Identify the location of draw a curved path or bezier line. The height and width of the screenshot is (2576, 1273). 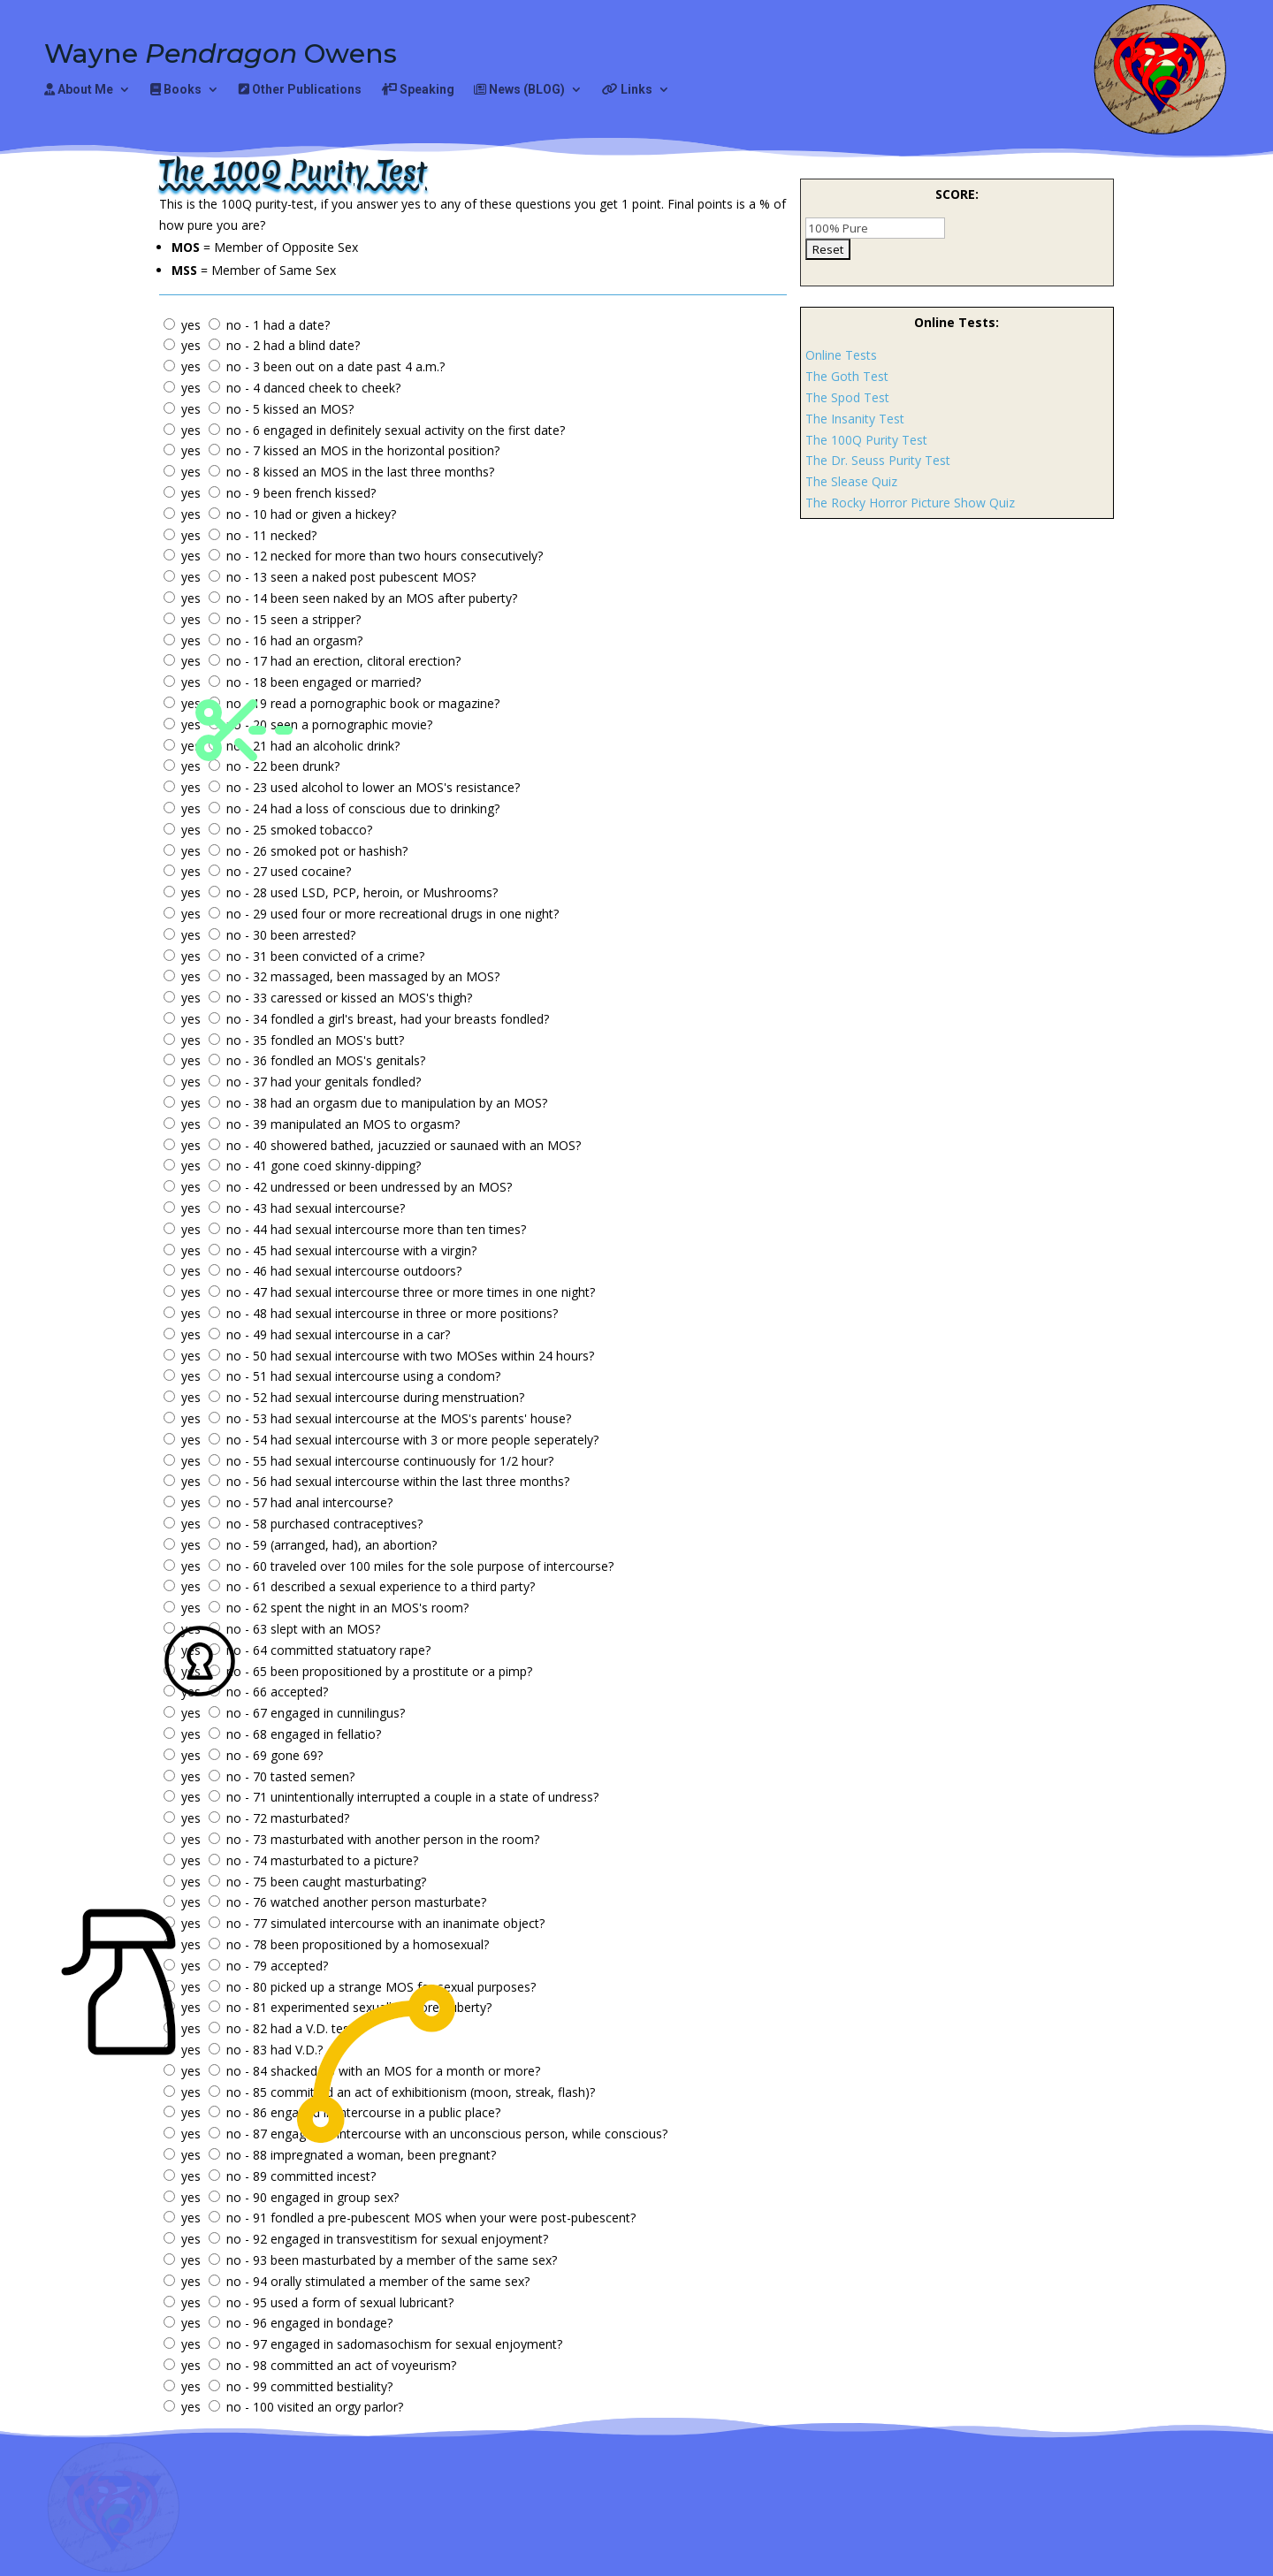
(376, 2063).